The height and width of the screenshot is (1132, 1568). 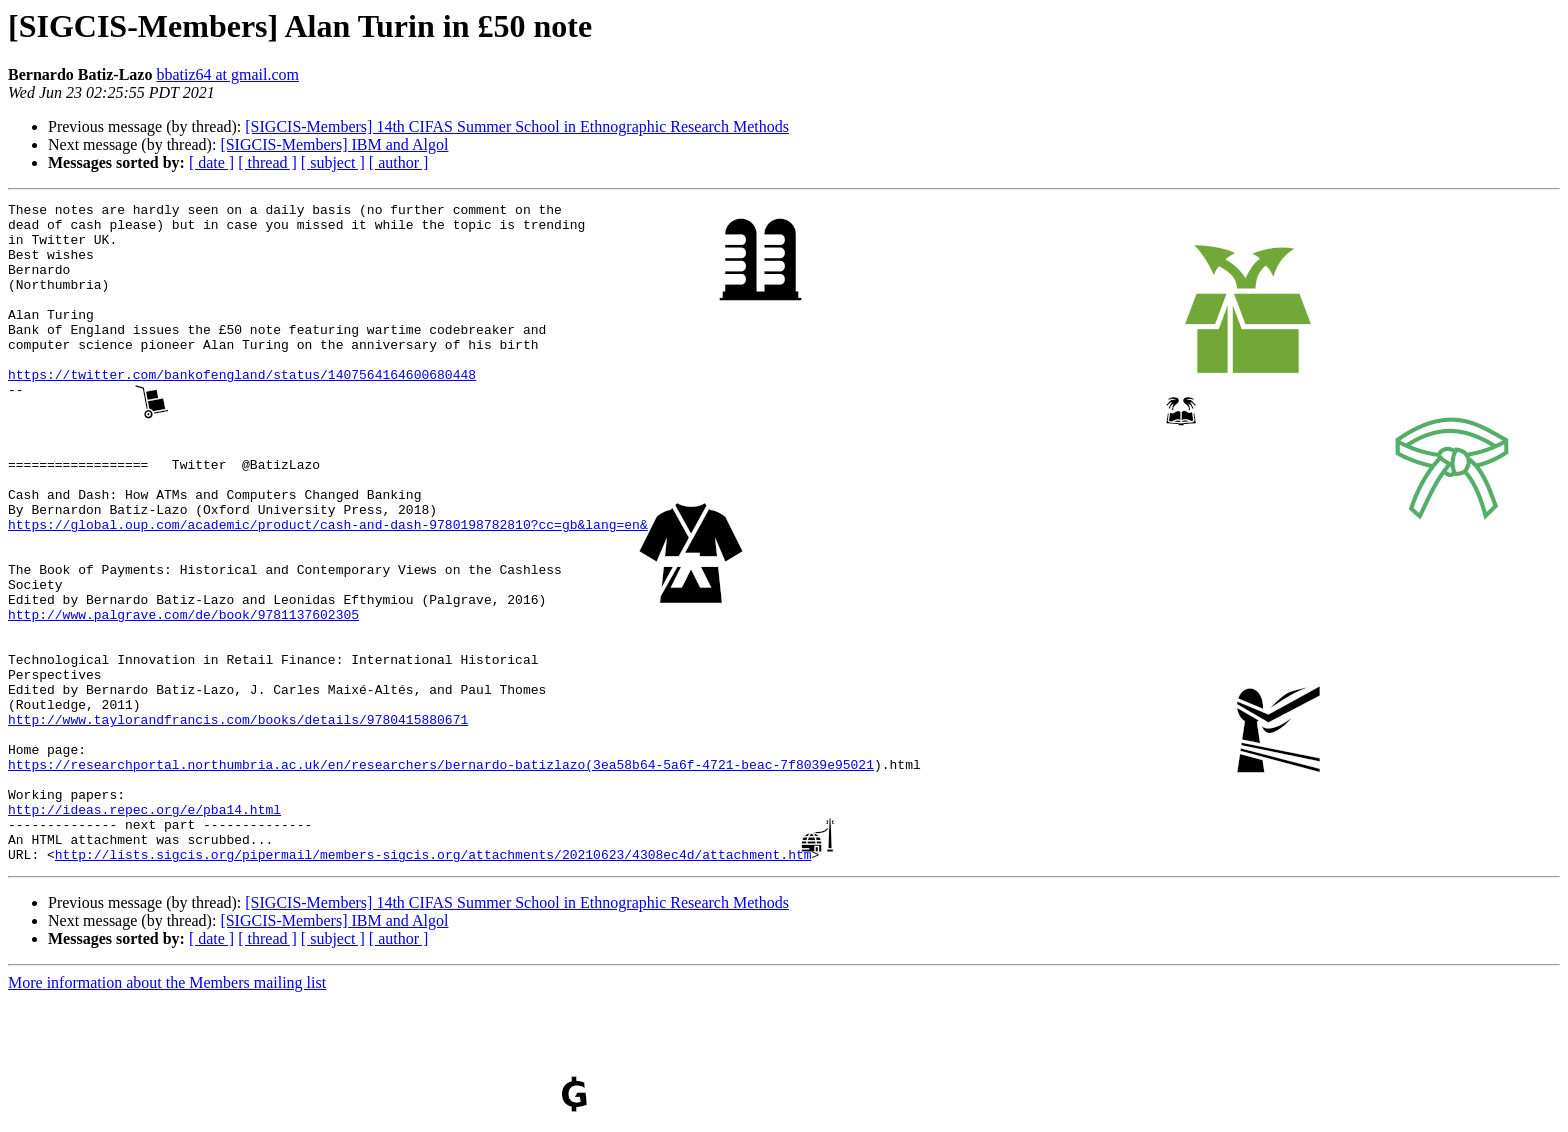 What do you see at coordinates (1181, 412) in the screenshot?
I see `access tutorial or learning resources` at bounding box center [1181, 412].